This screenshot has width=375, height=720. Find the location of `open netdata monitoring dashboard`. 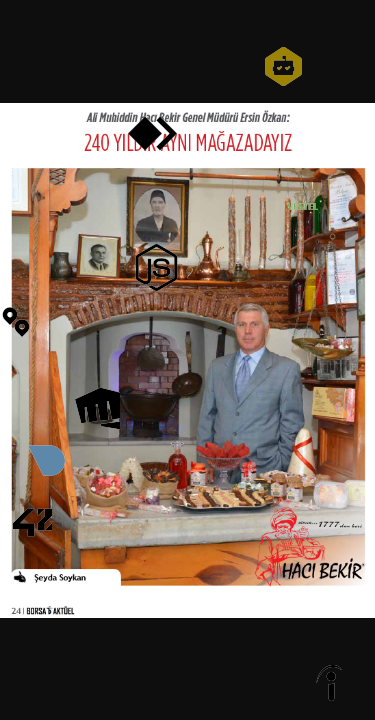

open netdata monitoring dashboard is located at coordinates (46, 460).